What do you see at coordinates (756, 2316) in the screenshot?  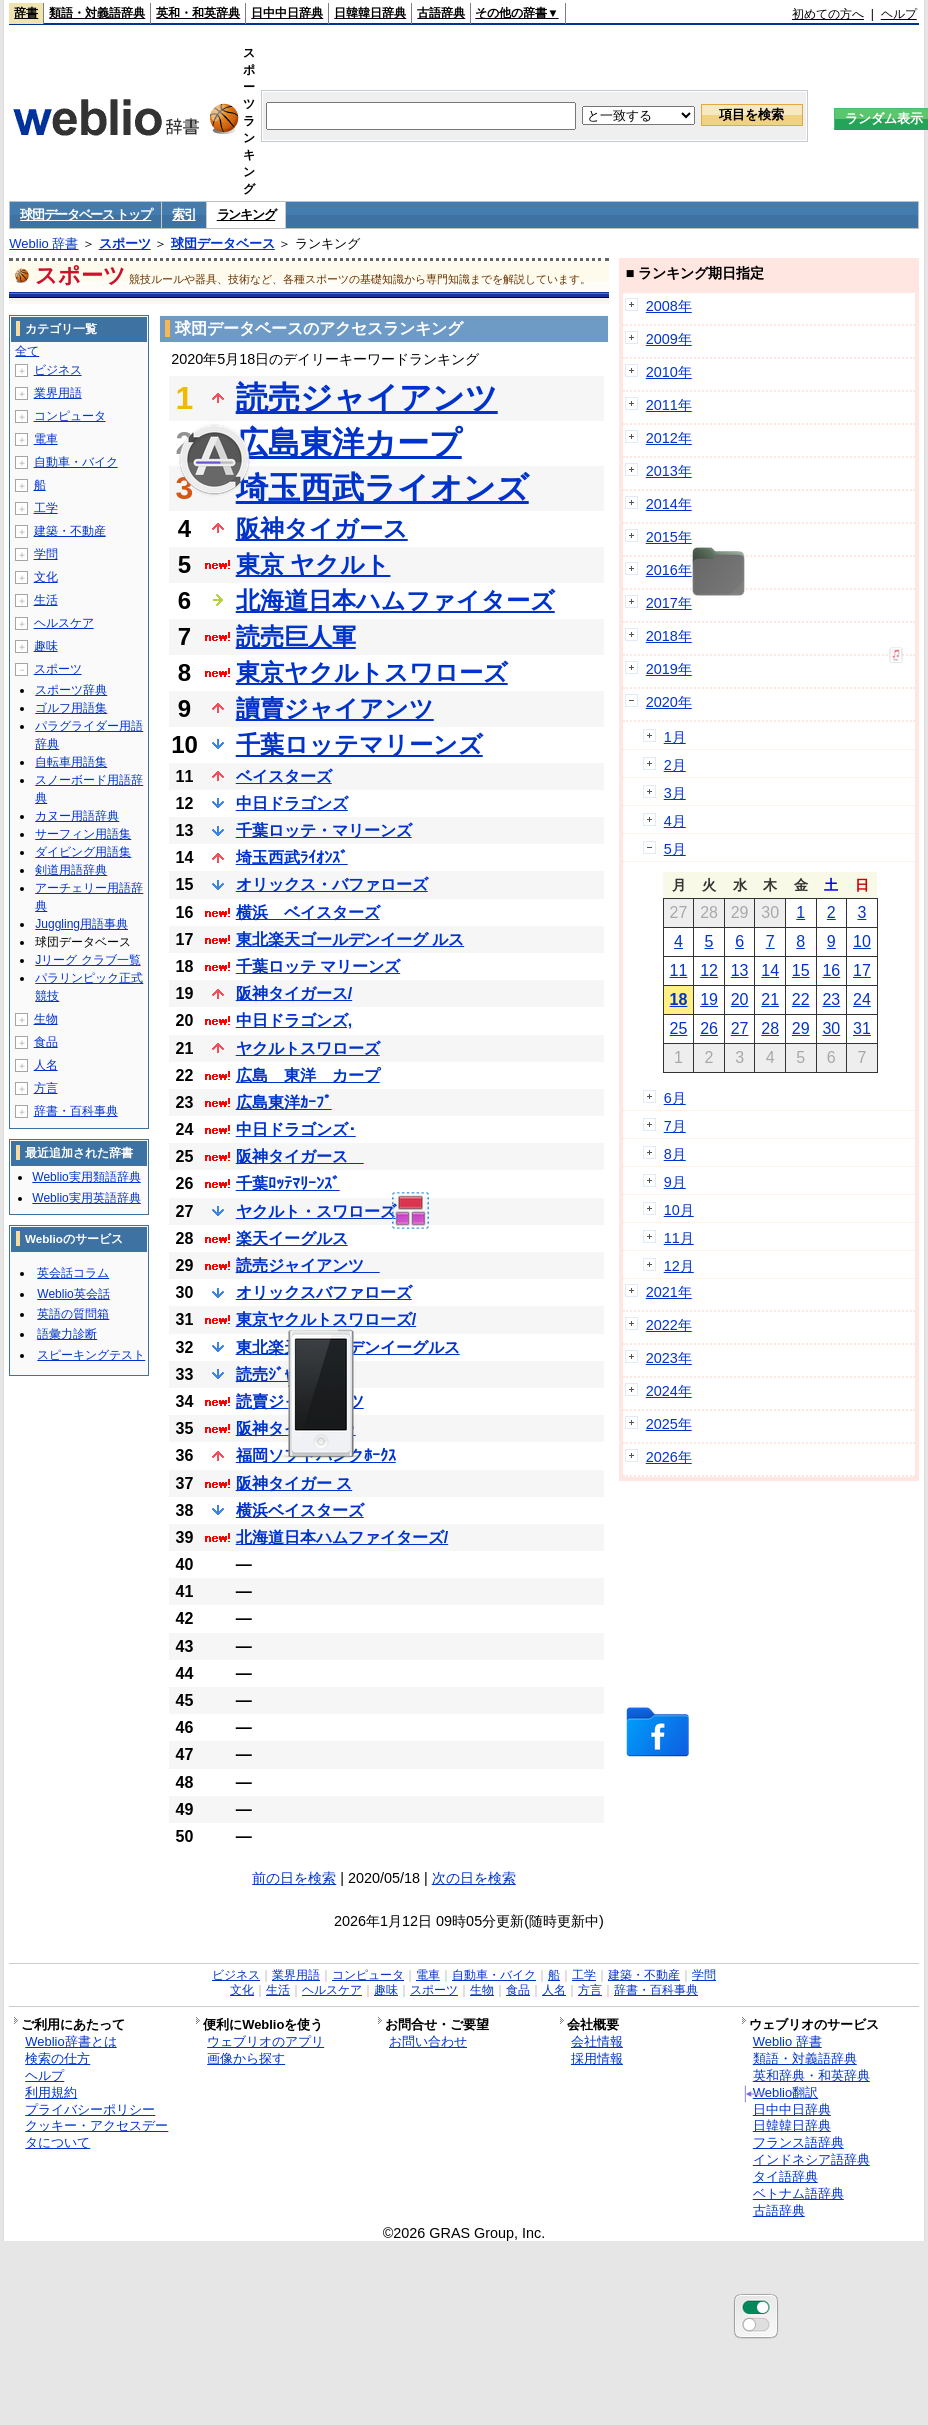 I see `open system settings or preferences` at bounding box center [756, 2316].